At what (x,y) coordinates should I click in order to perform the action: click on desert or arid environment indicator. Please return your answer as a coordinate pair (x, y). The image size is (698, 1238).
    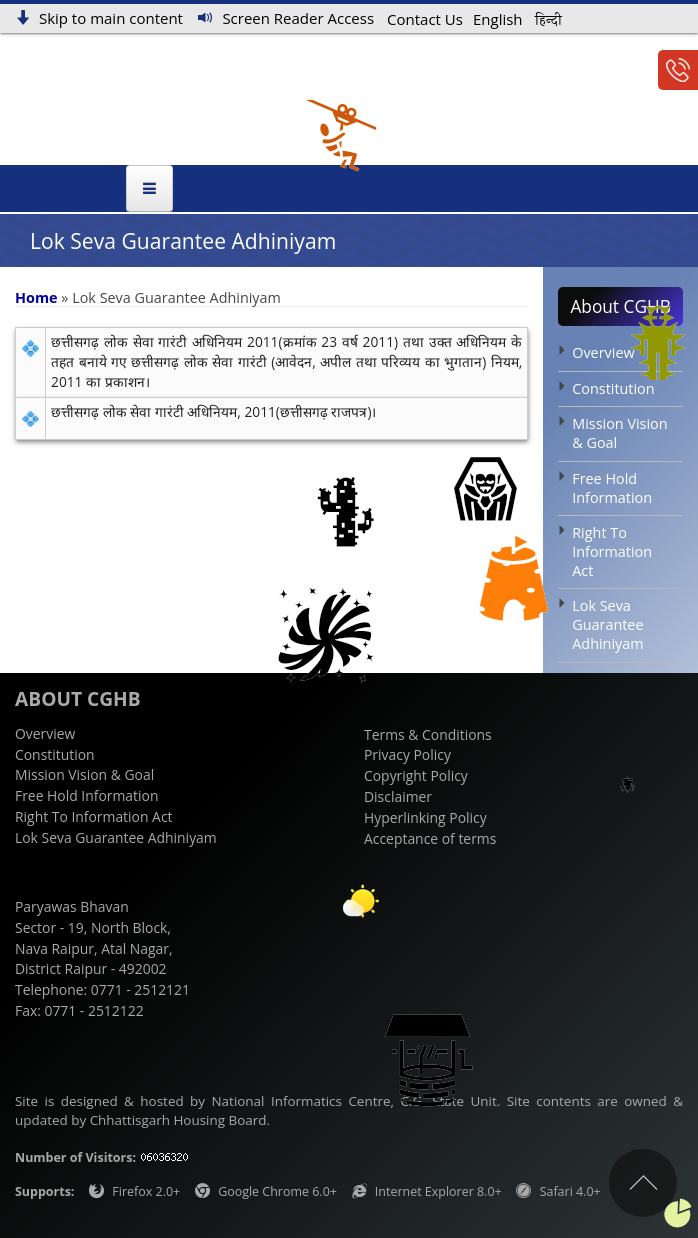
    Looking at the image, I should click on (339, 512).